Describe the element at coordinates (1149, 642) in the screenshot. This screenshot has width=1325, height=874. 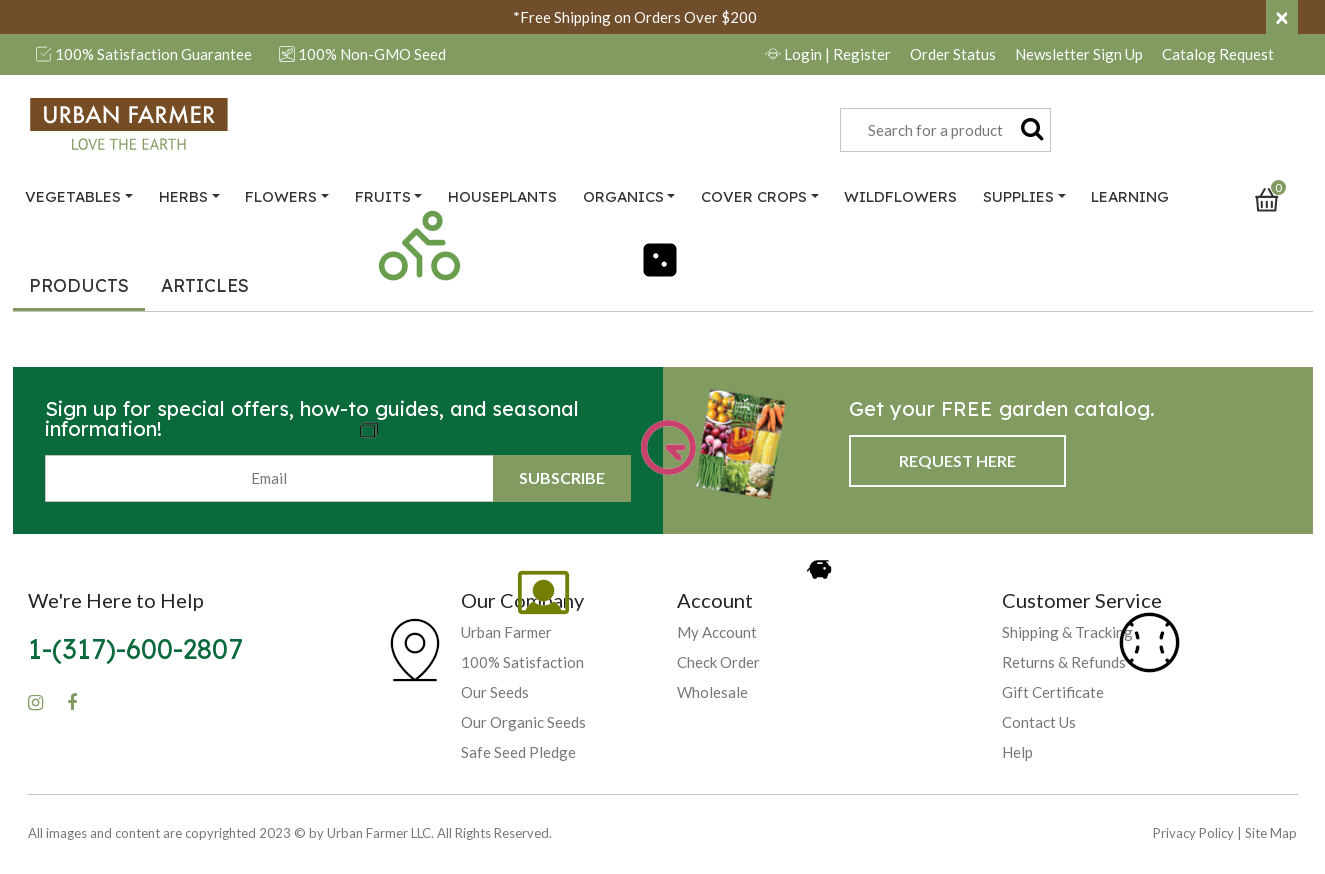
I see `view baseball scores or stats` at that location.